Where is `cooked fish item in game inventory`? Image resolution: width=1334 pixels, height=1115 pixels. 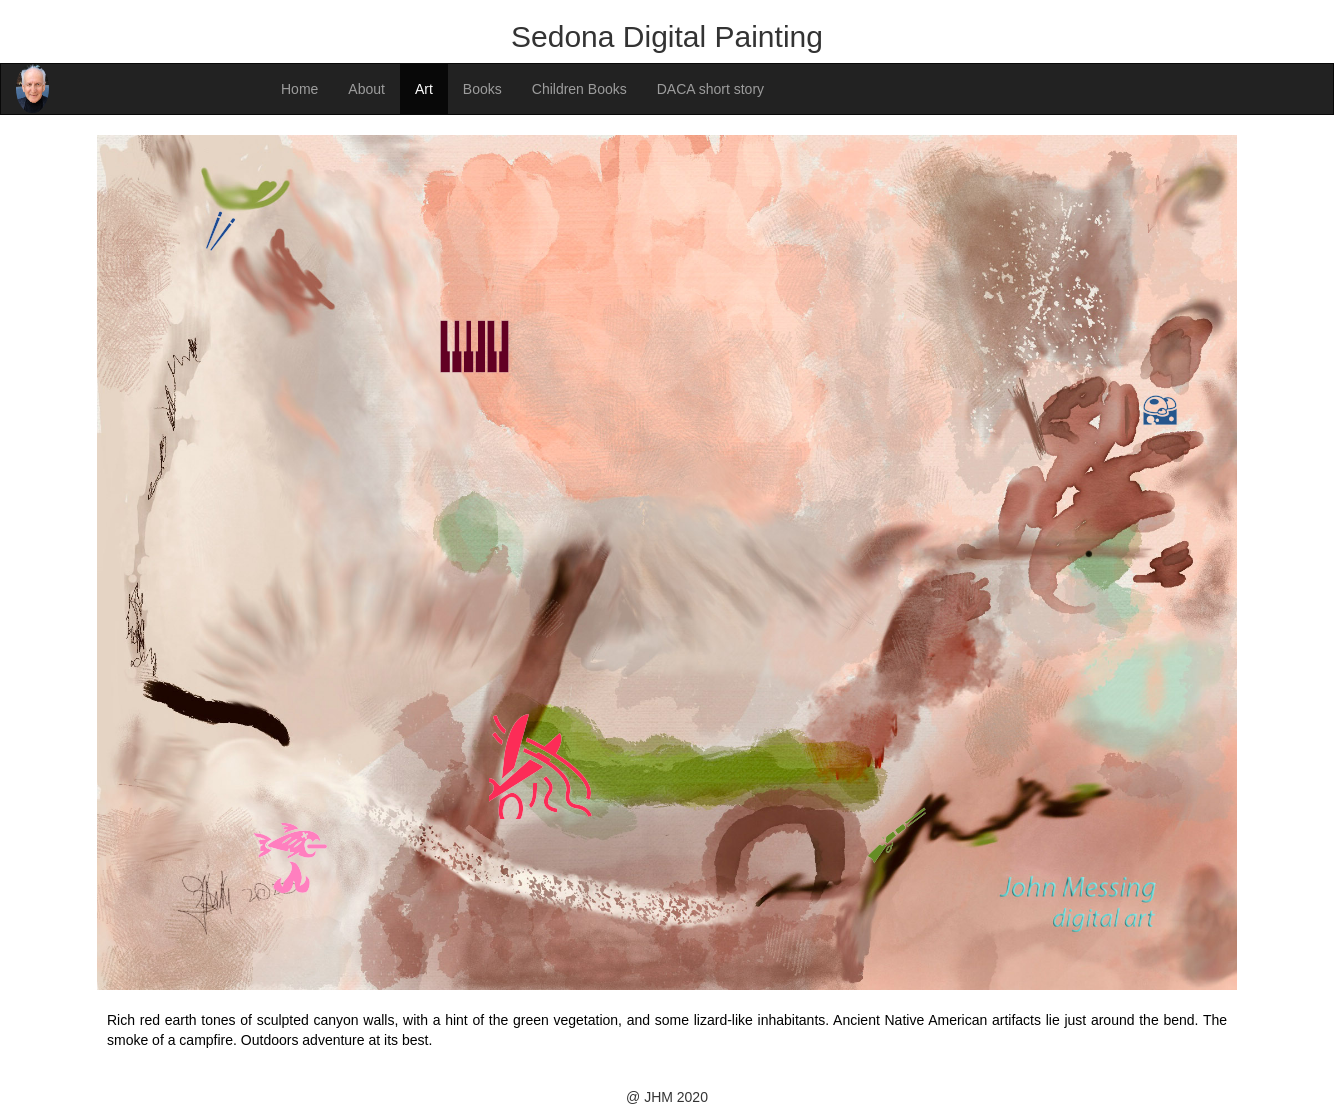 cooked fish item in game inventory is located at coordinates (290, 858).